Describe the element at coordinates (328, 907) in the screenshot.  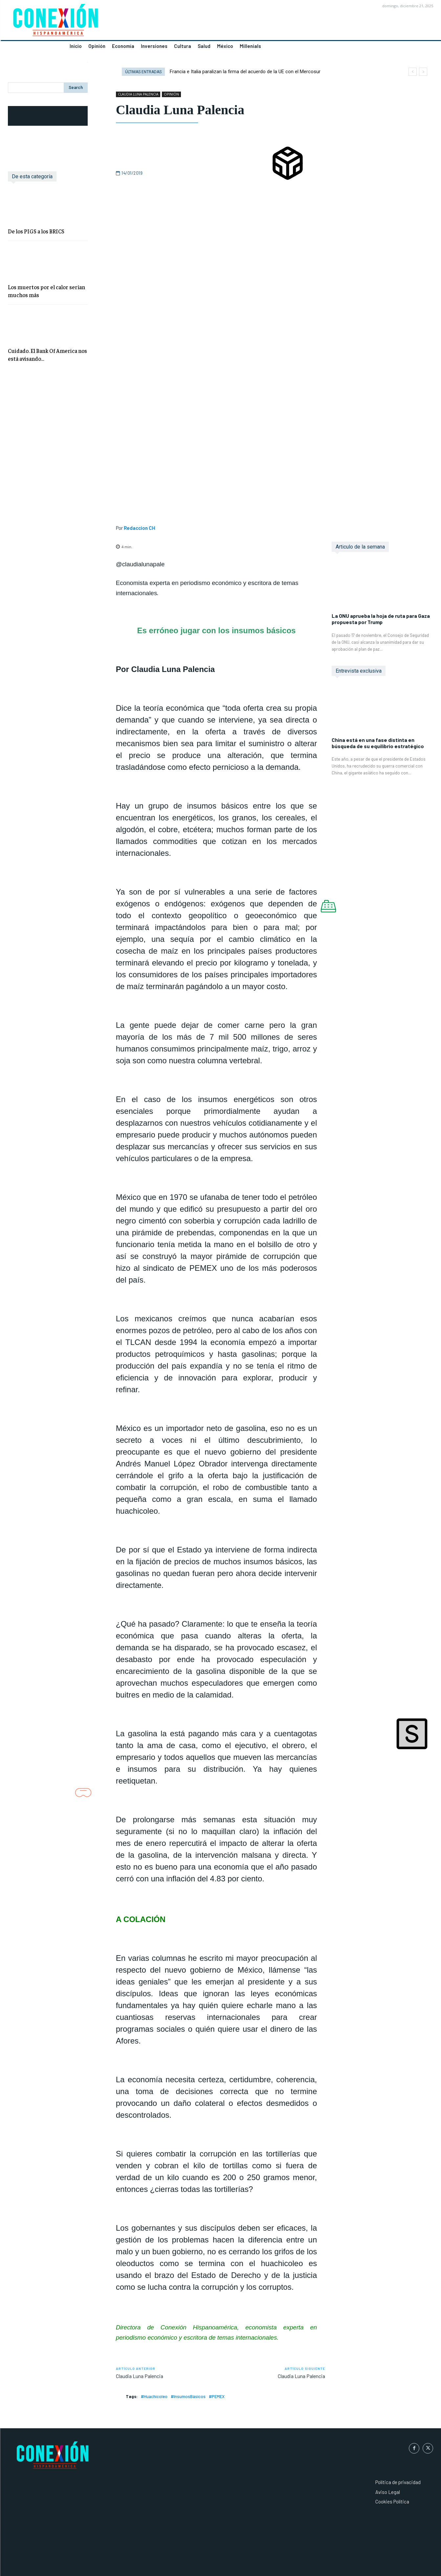
I see `open point of sale system` at that location.